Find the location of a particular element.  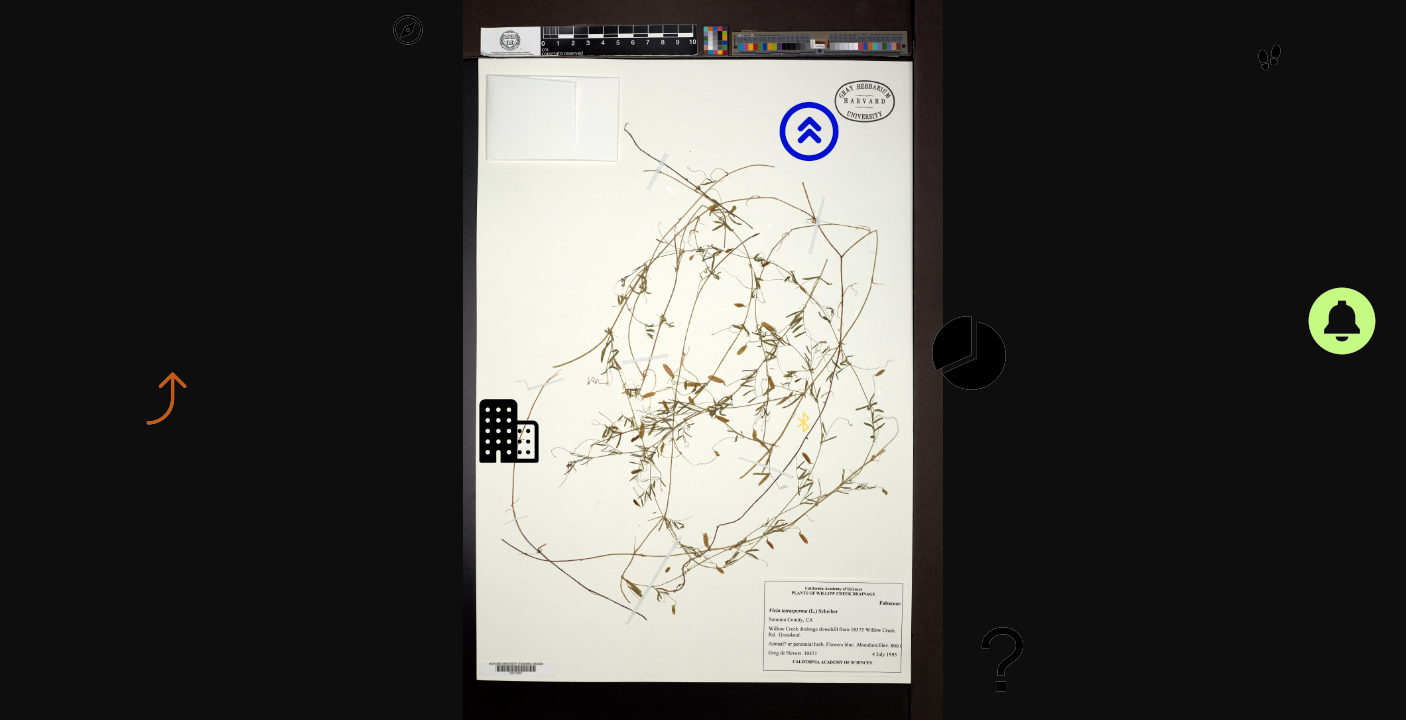

toggle bluetooth connectivity on or off is located at coordinates (803, 422).